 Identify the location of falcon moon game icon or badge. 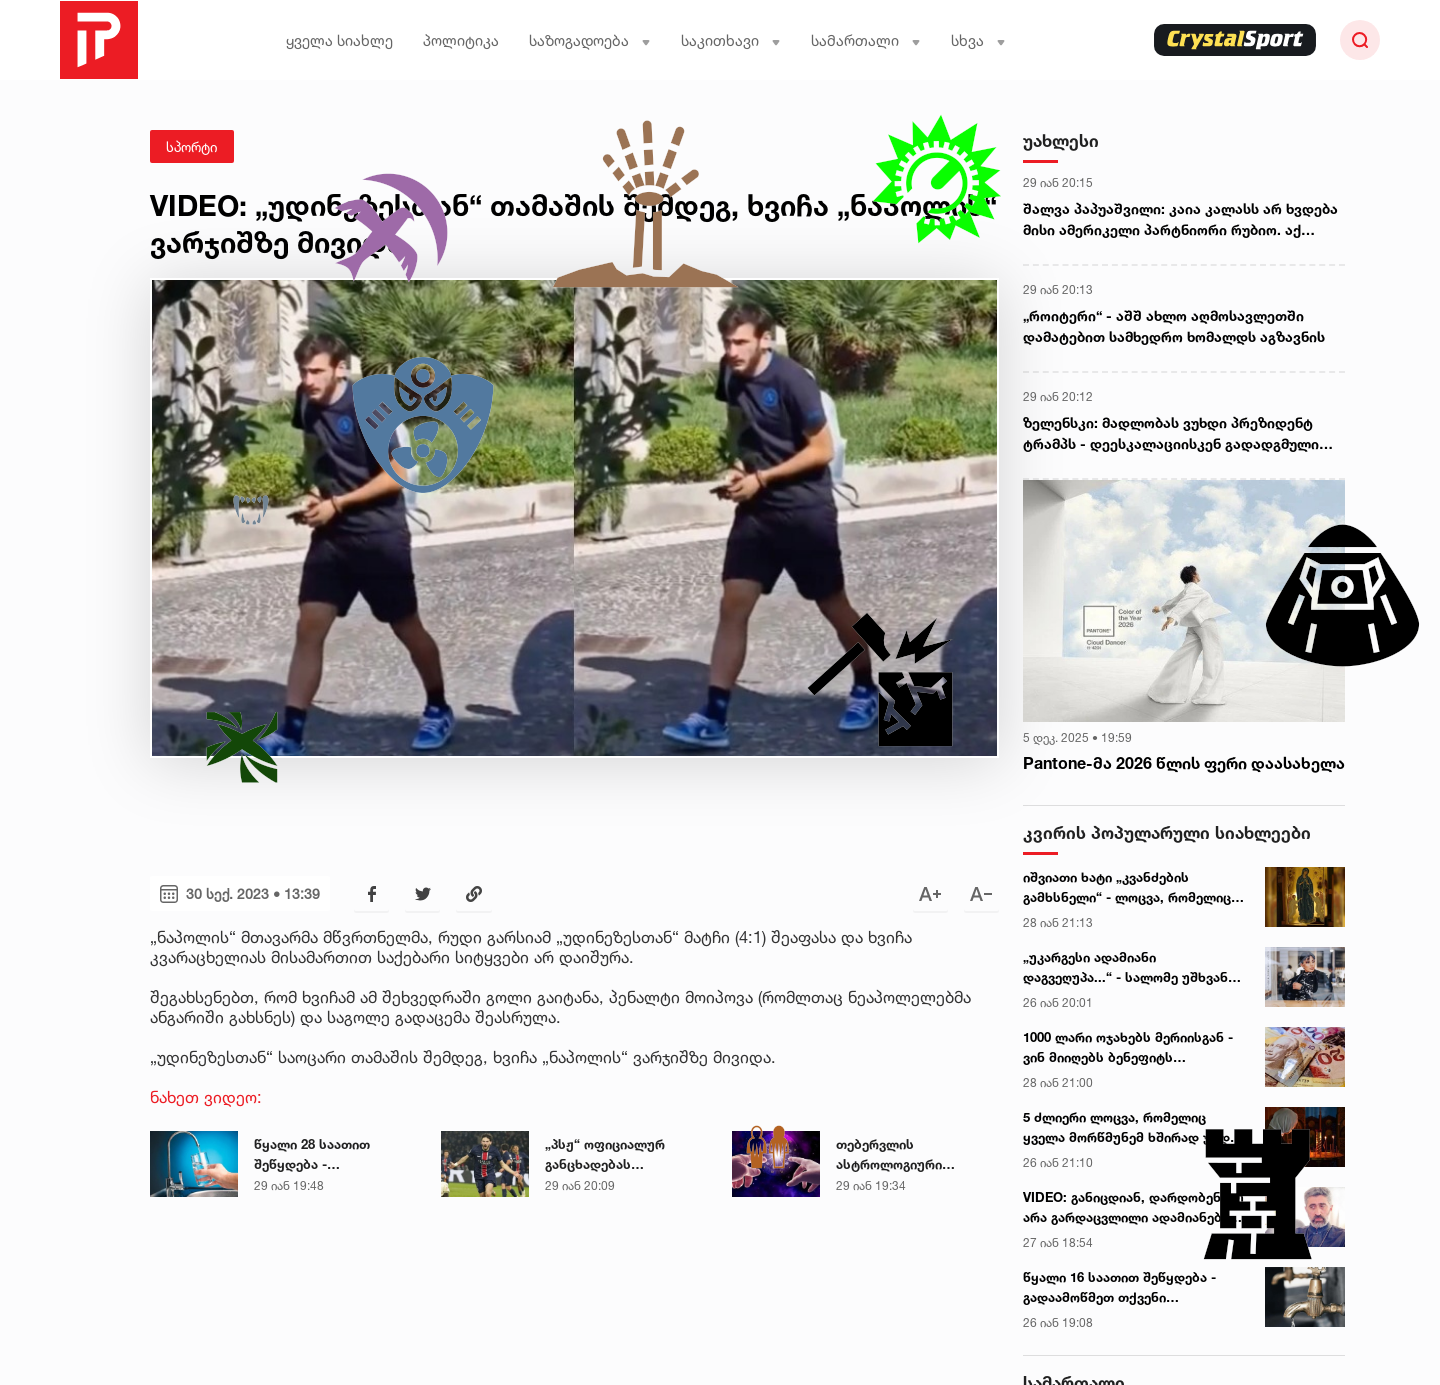
(391, 228).